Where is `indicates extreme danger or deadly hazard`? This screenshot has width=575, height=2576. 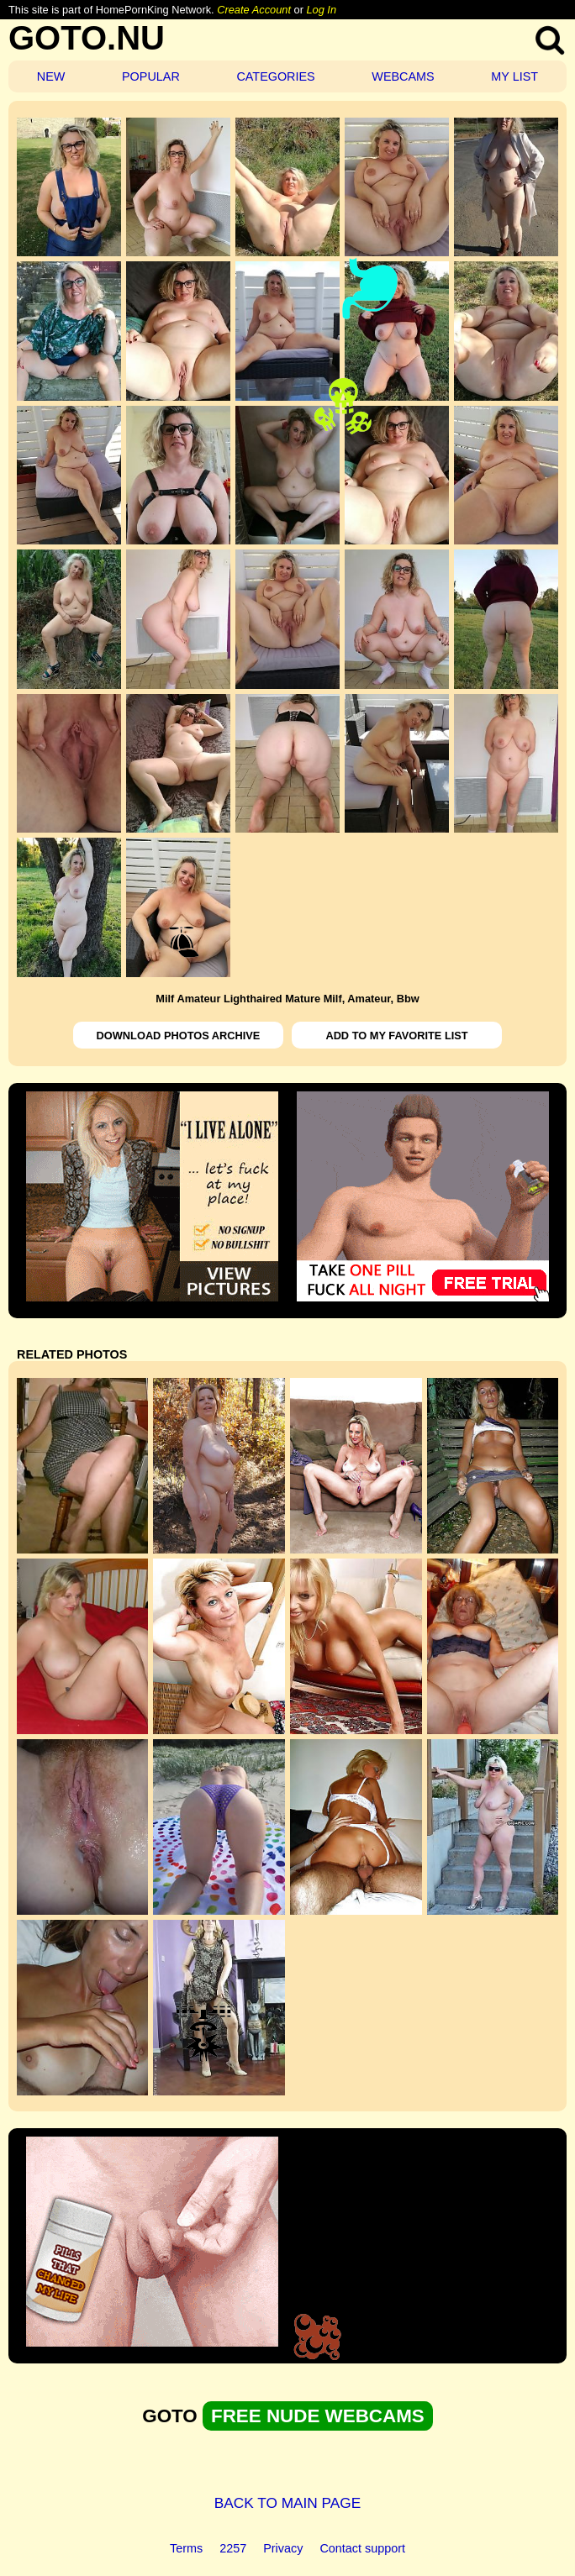 indicates extreme danger or deadly hazard is located at coordinates (342, 406).